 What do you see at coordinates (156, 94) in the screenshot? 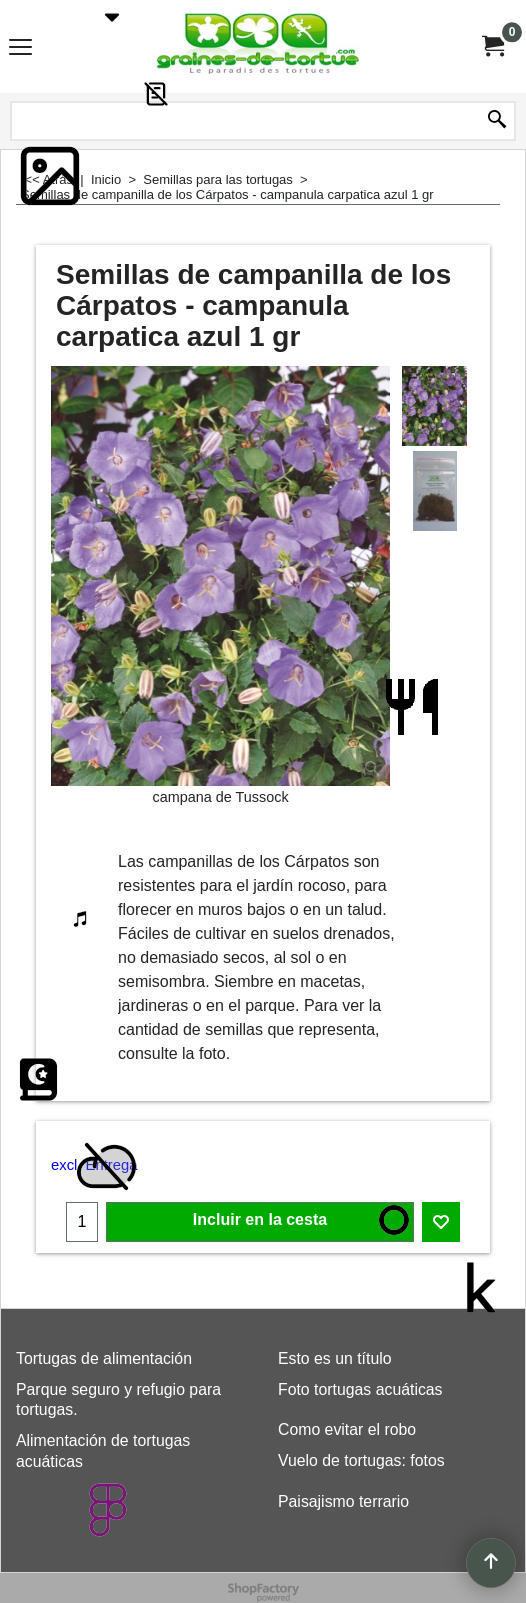
I see `notes feature disabled` at bounding box center [156, 94].